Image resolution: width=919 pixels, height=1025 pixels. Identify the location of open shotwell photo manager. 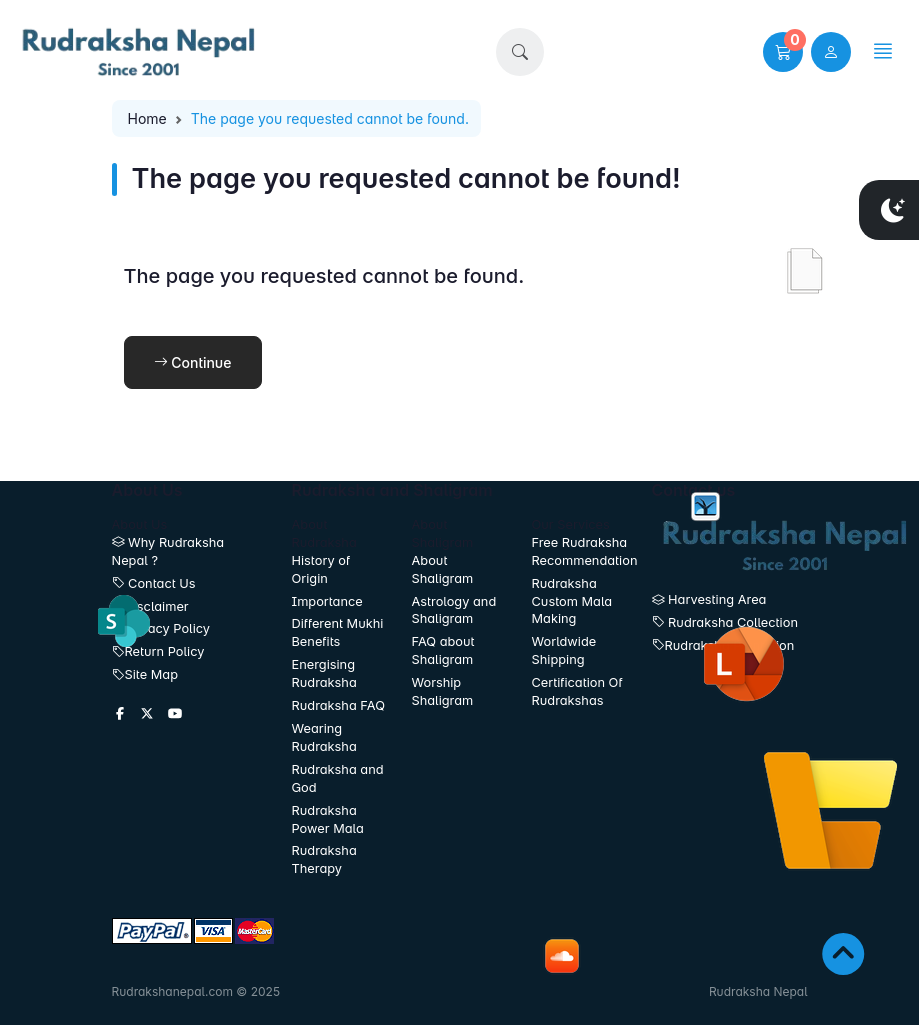
(705, 506).